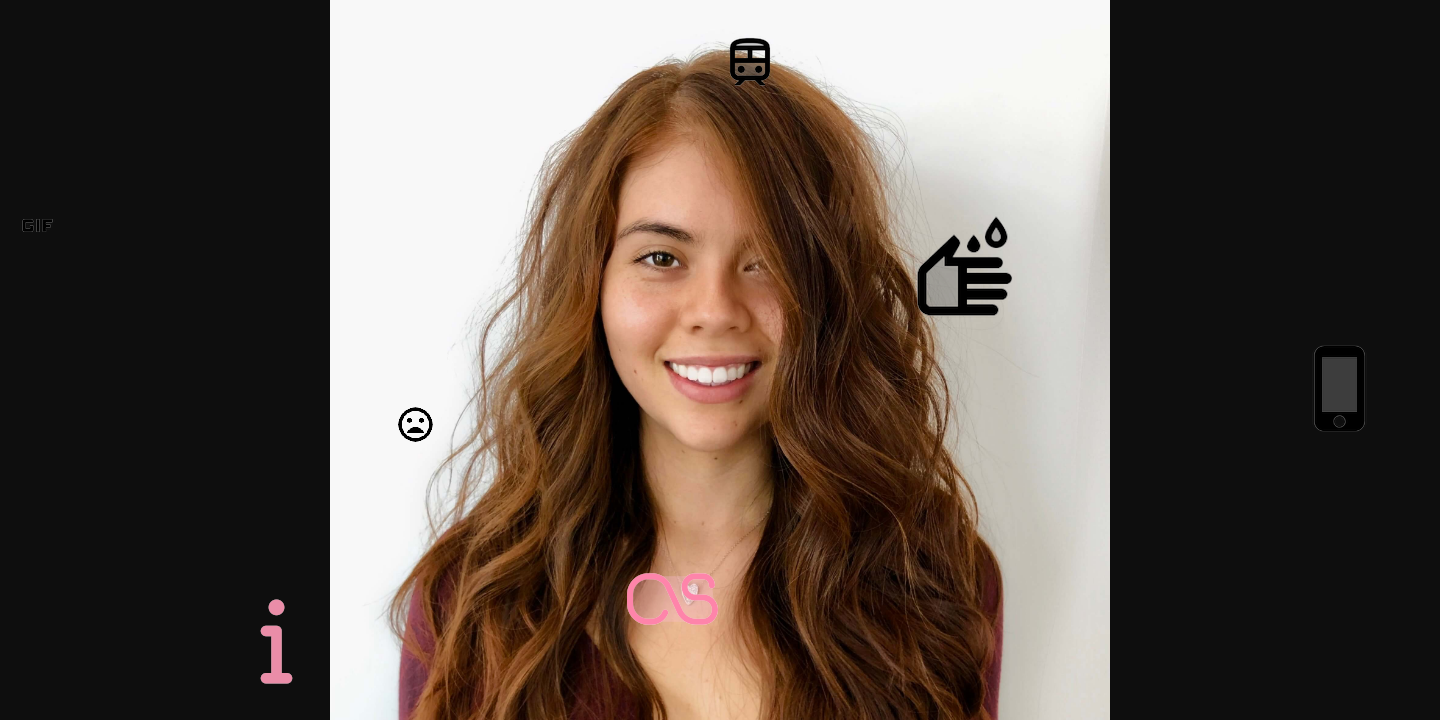 The image size is (1440, 720). I want to click on rate your experience as negative, so click(415, 424).